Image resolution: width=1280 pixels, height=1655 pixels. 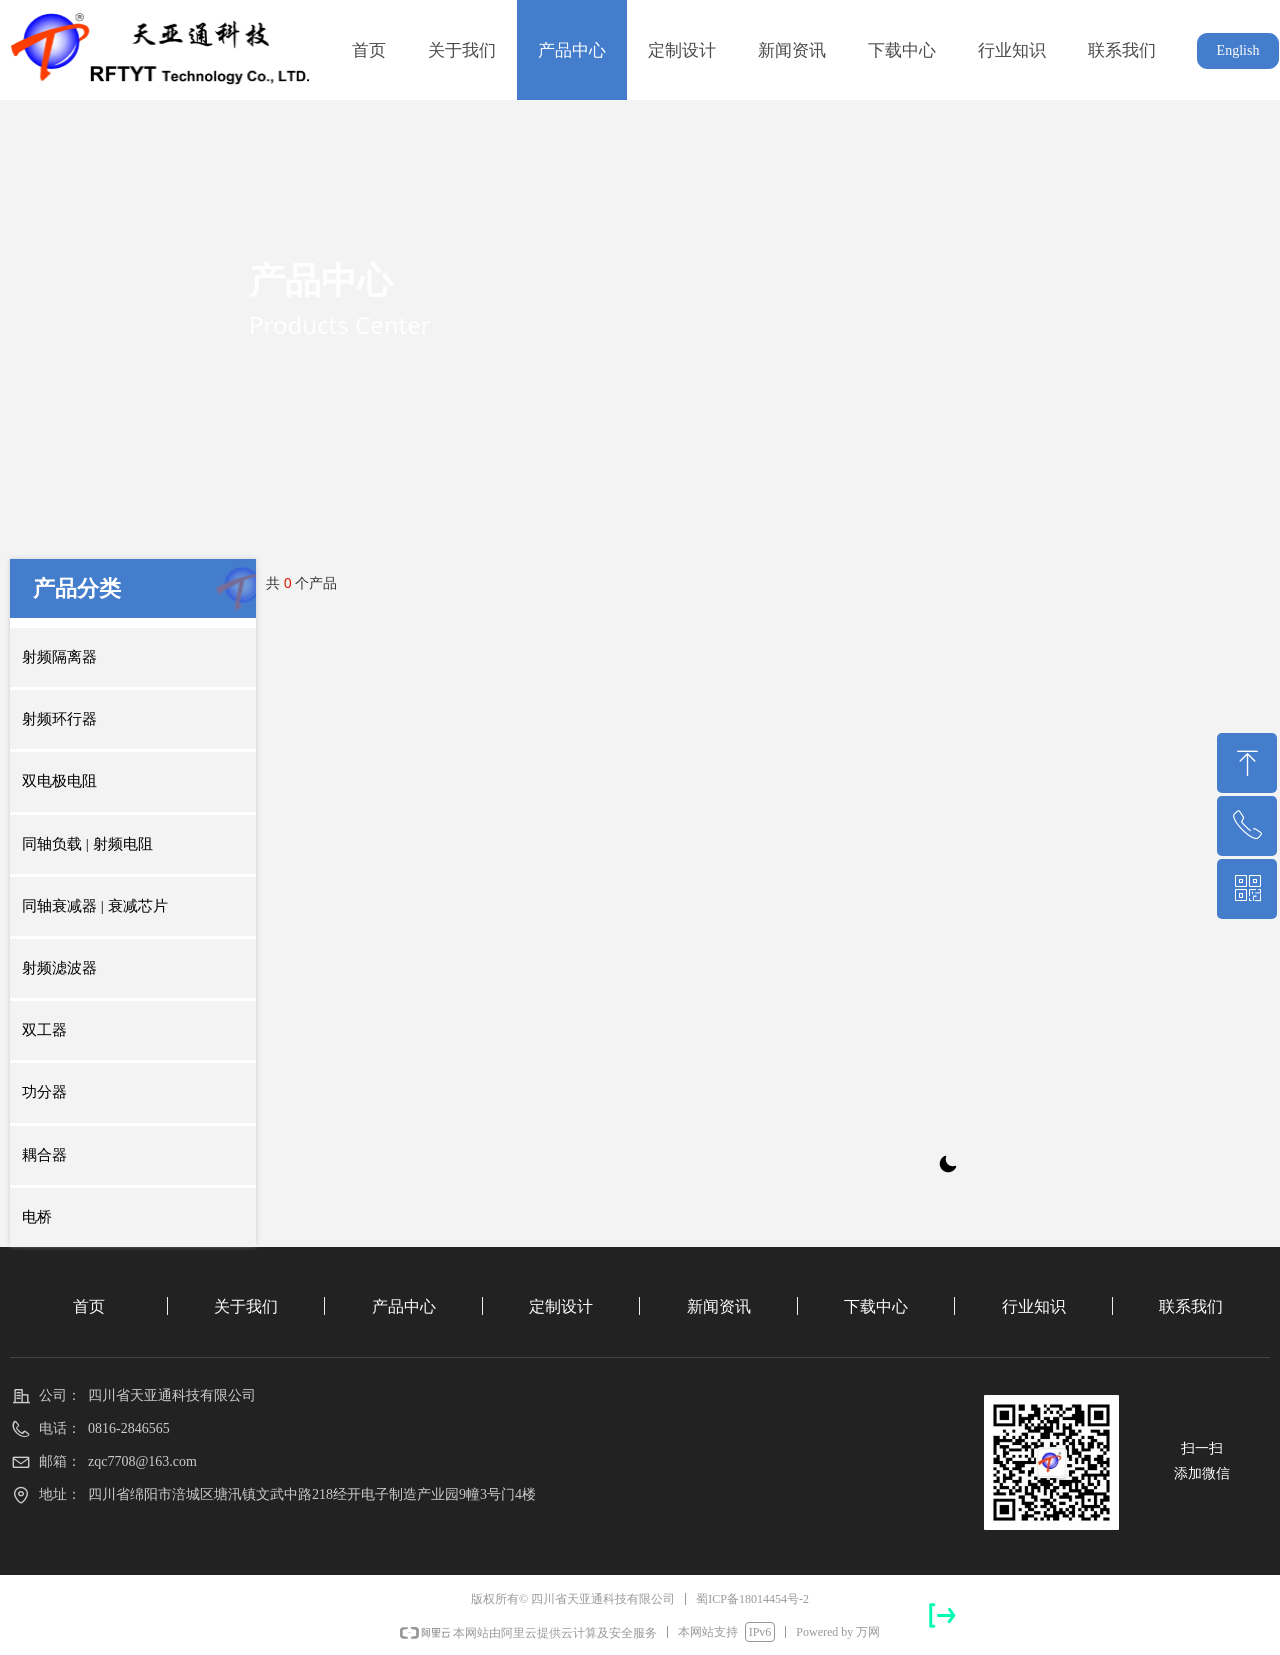 What do you see at coordinates (948, 1164) in the screenshot?
I see `switch to dark mode` at bounding box center [948, 1164].